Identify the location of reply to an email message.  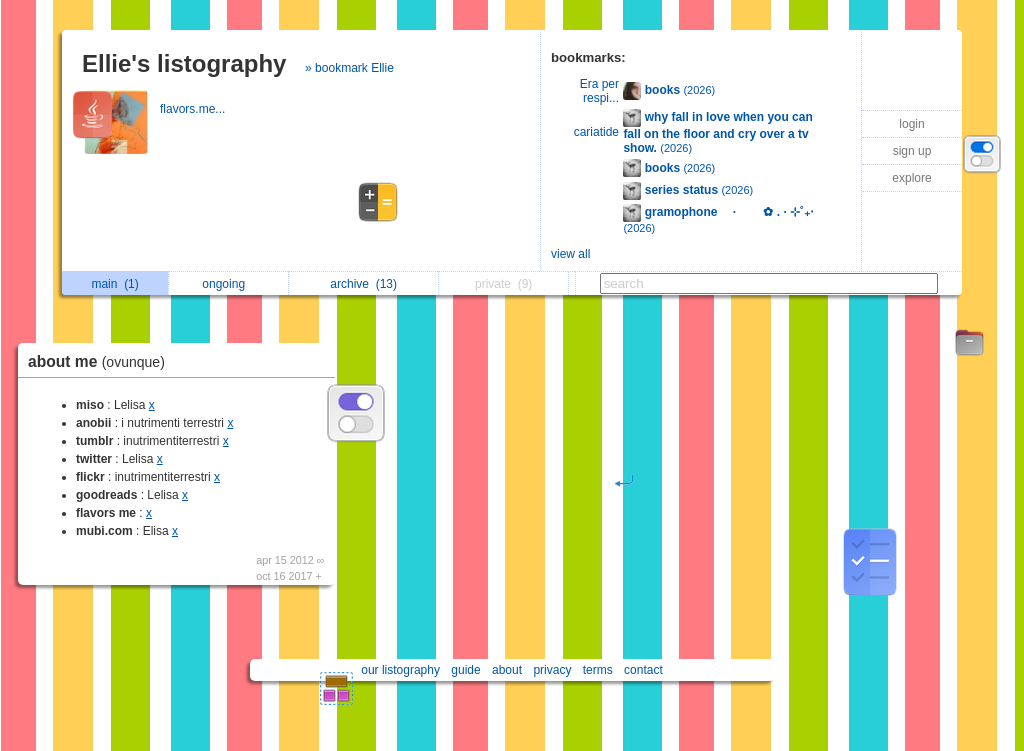
(623, 479).